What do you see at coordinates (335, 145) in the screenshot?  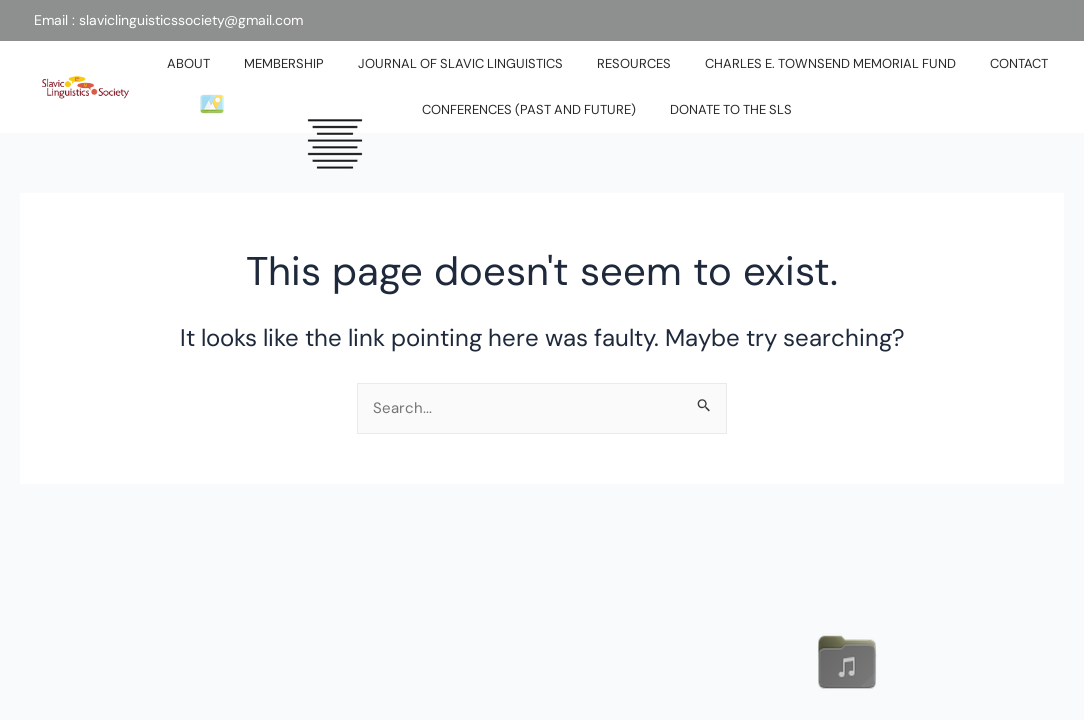 I see `center align text` at bounding box center [335, 145].